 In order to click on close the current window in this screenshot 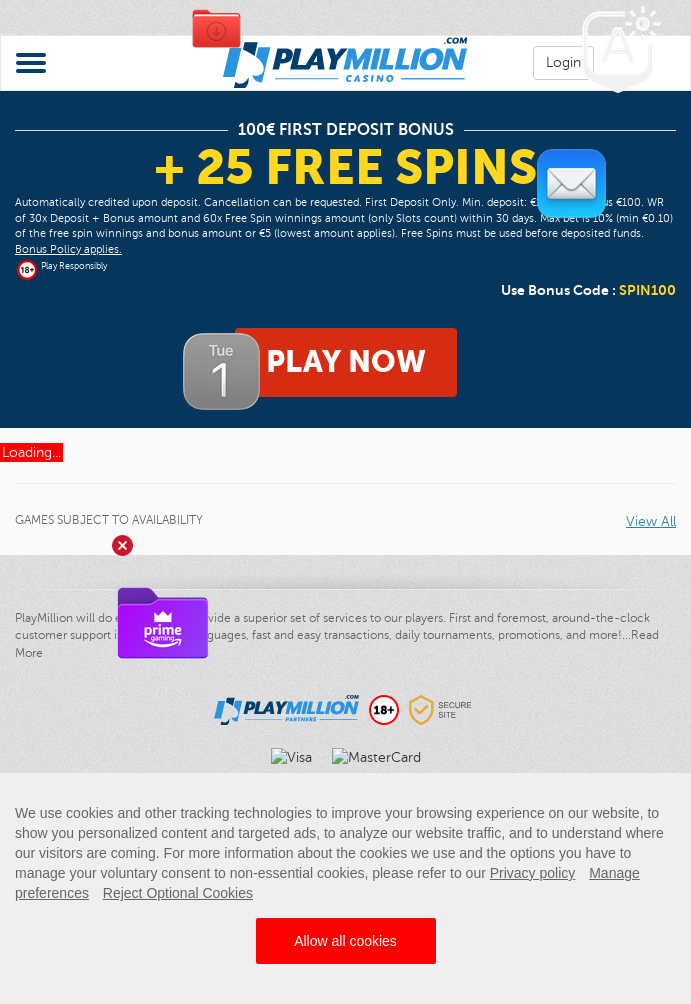, I will do `click(122, 545)`.